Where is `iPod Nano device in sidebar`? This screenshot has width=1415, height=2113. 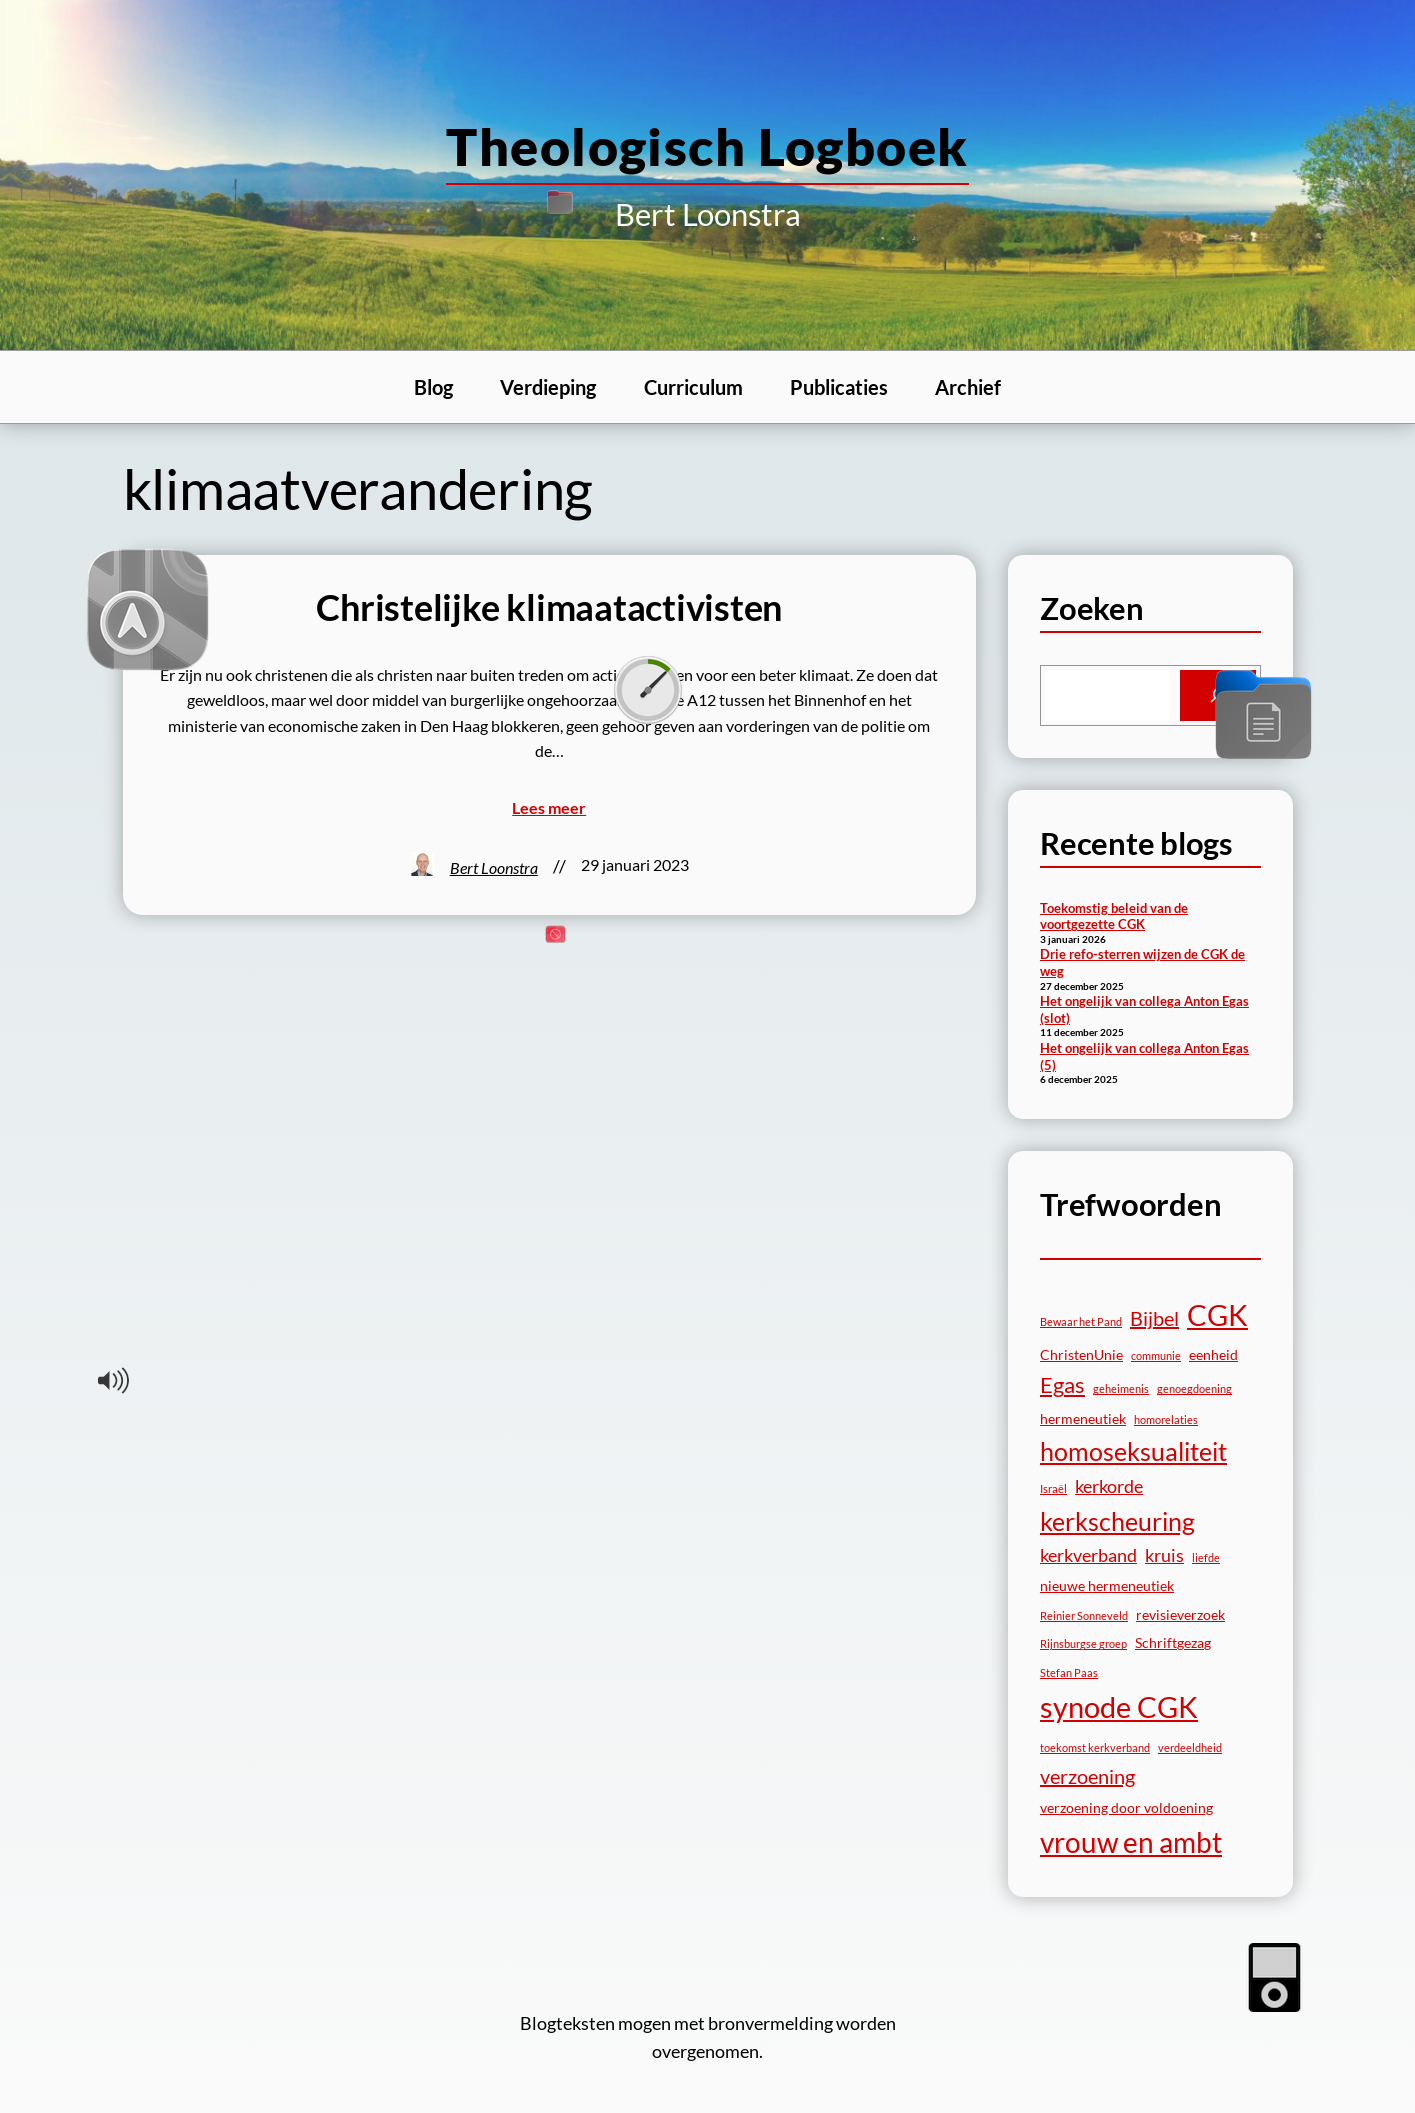
iPod Nano device in sidebar is located at coordinates (1274, 1977).